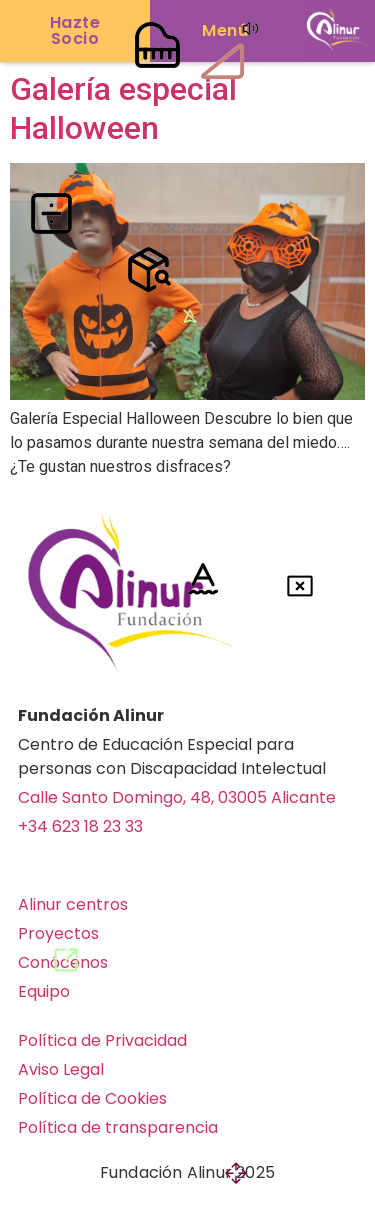  Describe the element at coordinates (222, 61) in the screenshot. I see `play media or start playback` at that location.